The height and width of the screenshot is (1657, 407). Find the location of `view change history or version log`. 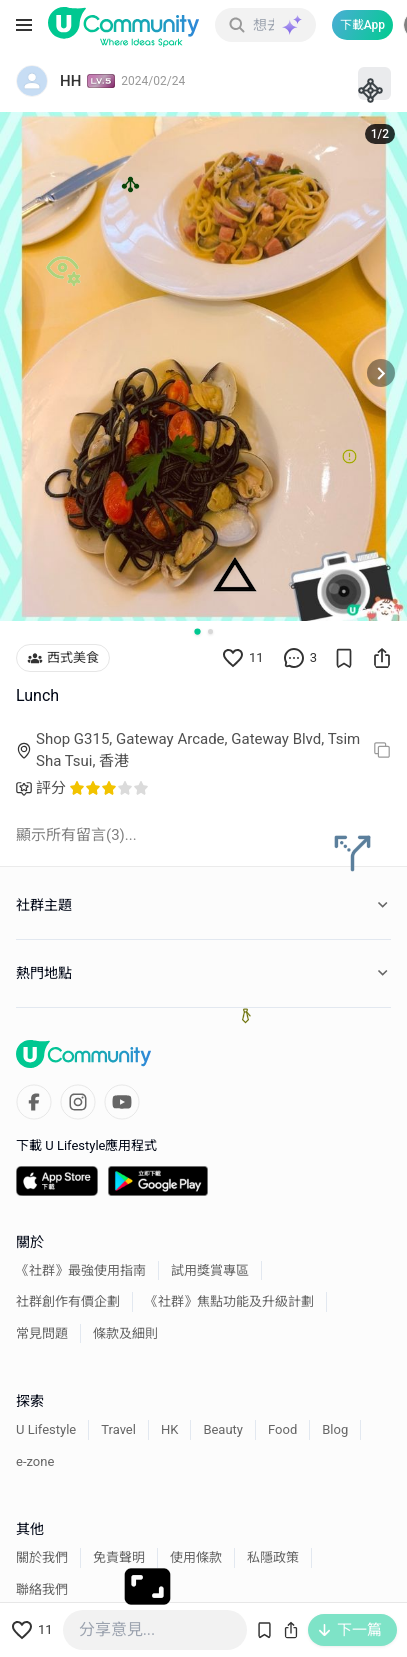

view change history or version log is located at coordinates (235, 574).